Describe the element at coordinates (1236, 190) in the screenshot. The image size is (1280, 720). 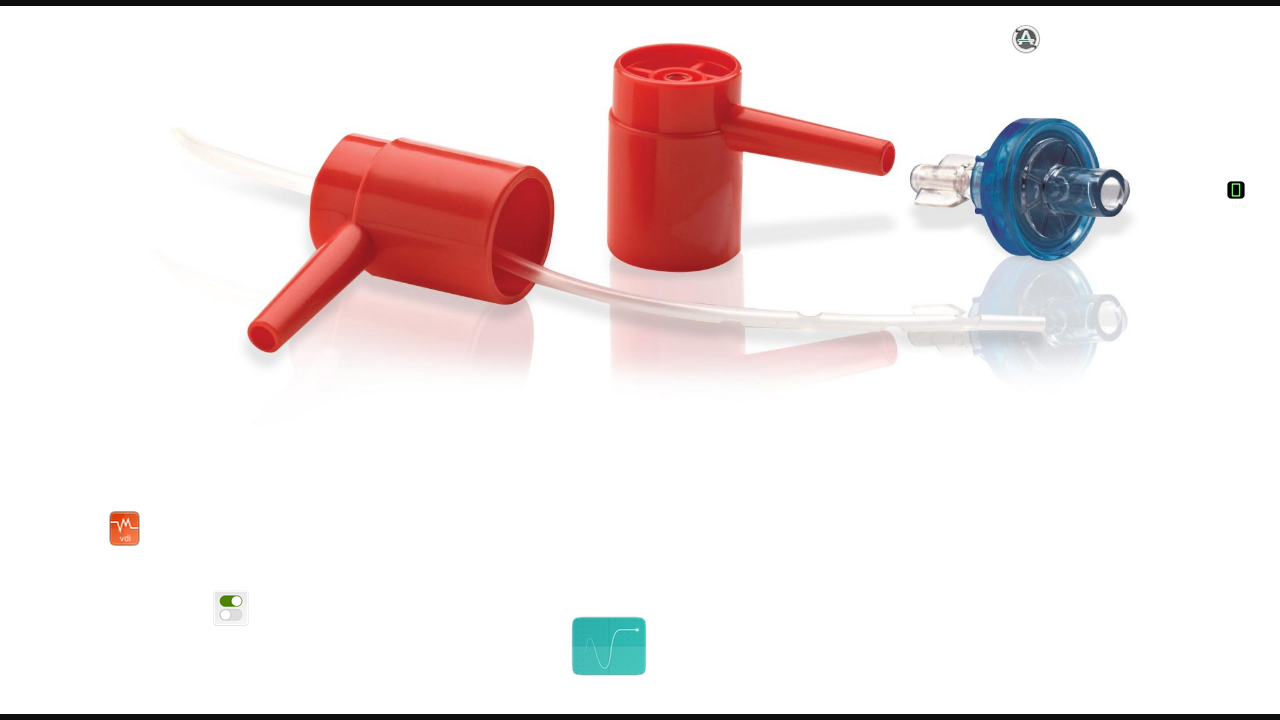
I see `launch portal reloaded game` at that location.